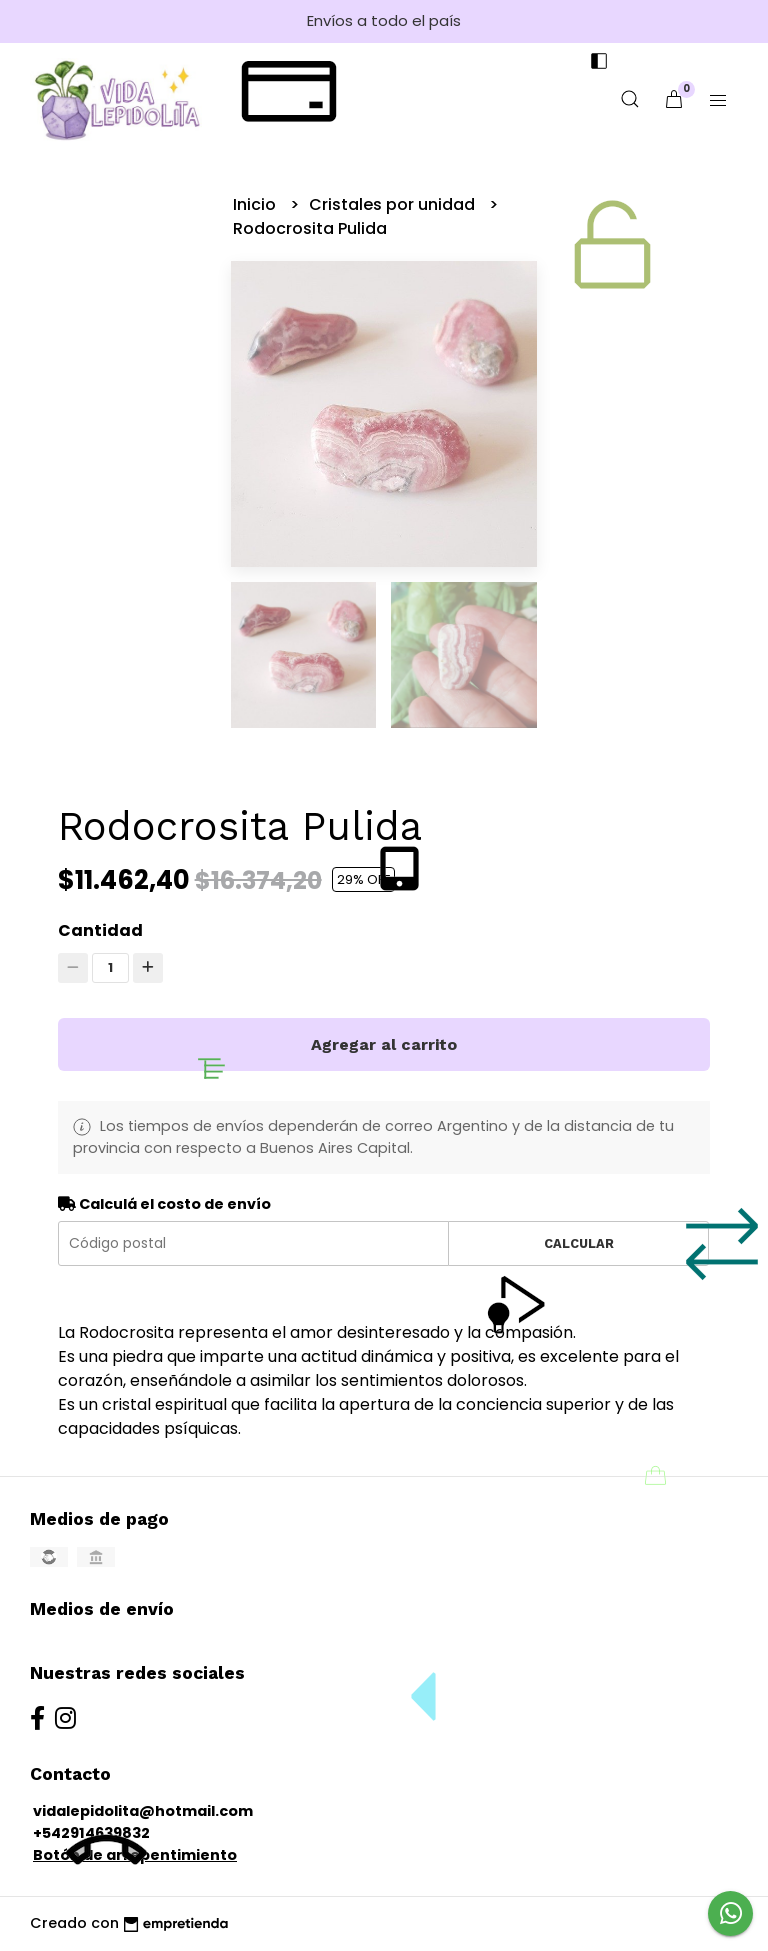  I want to click on access shopping bag or cart, so click(655, 1476).